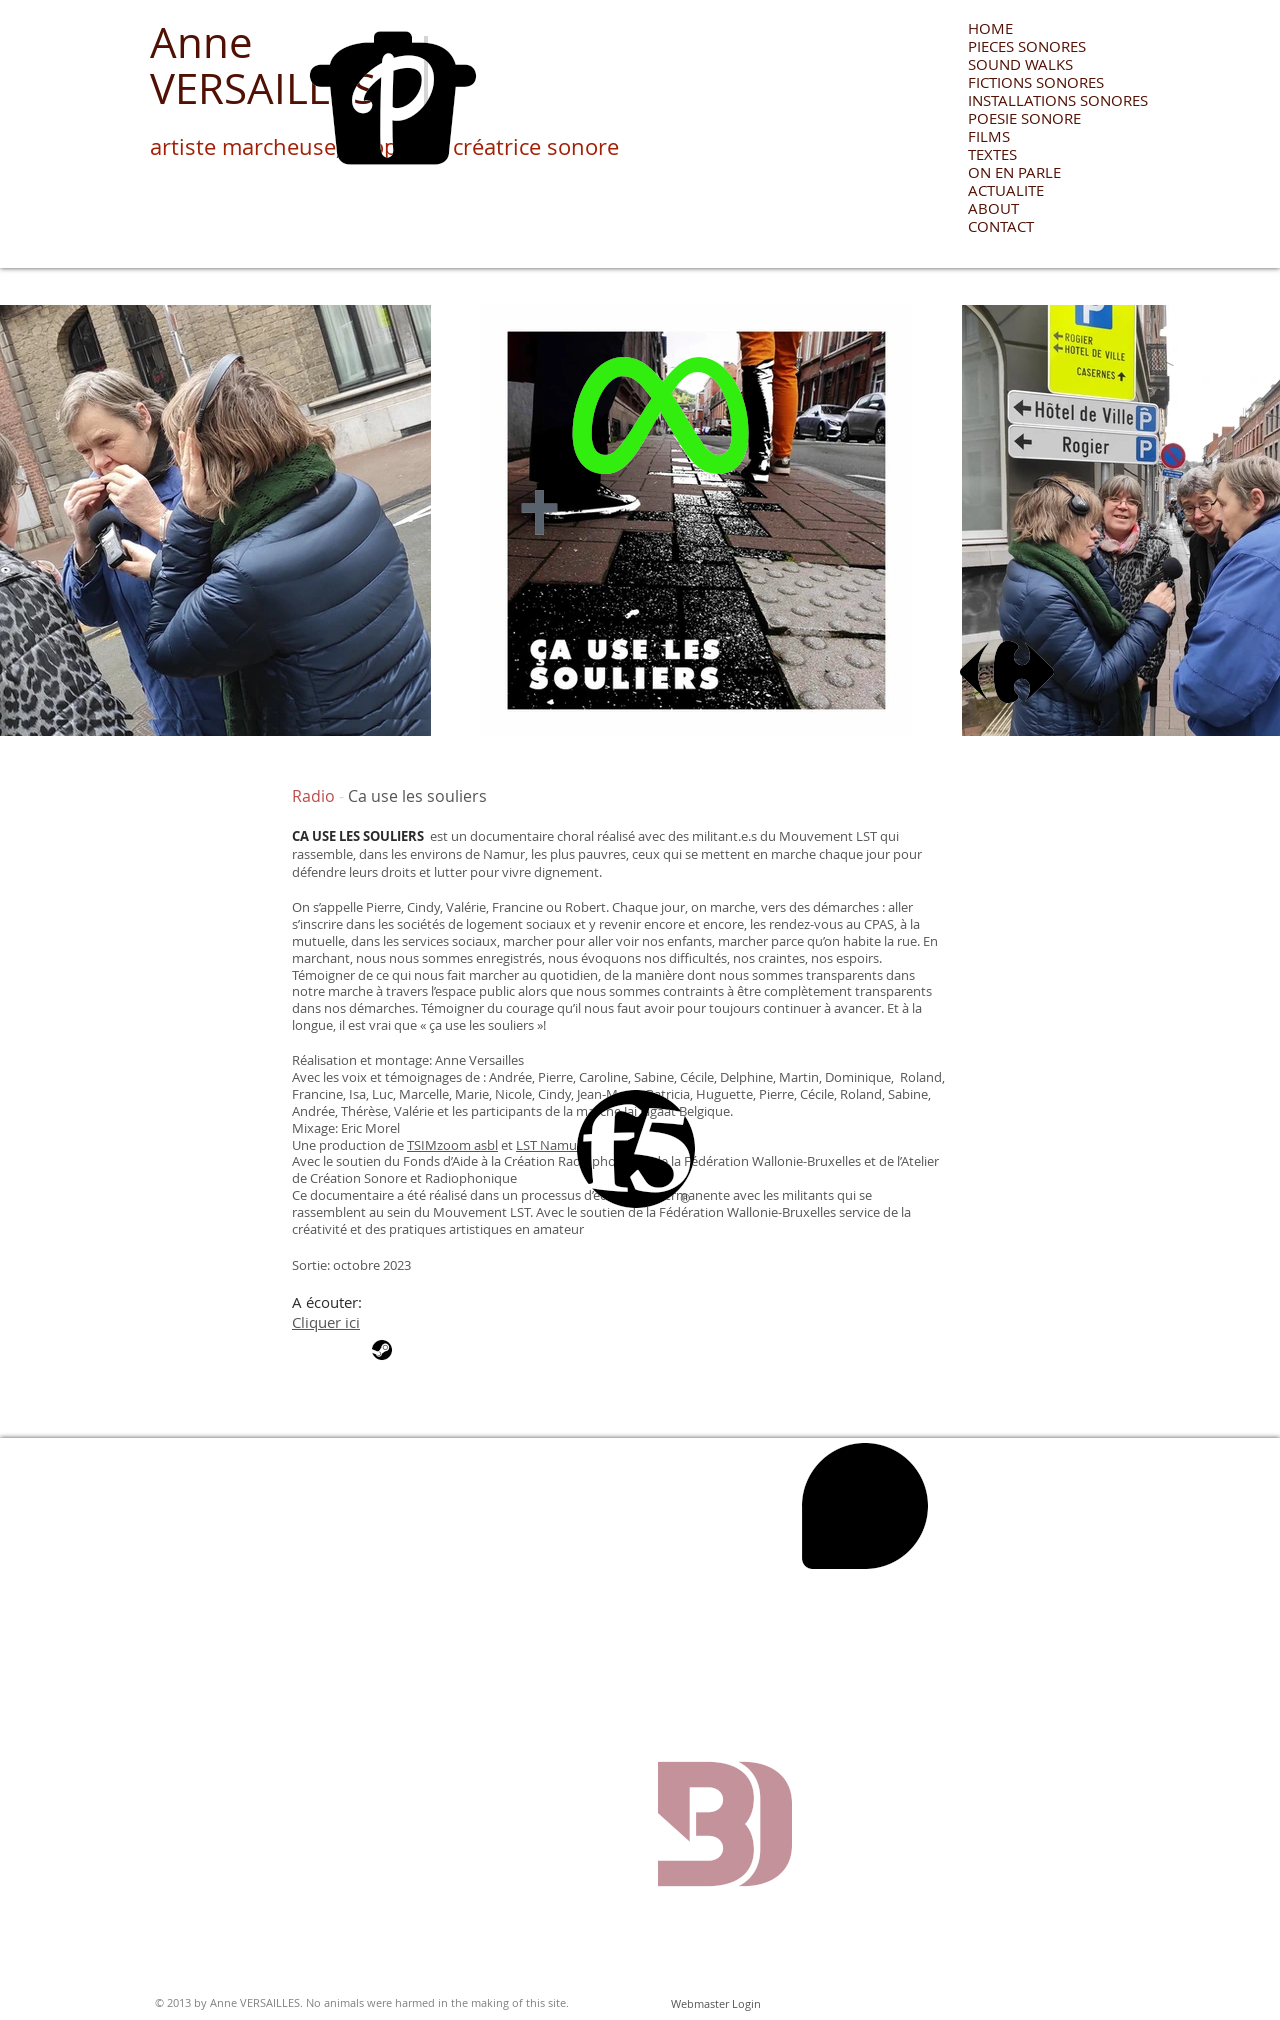  Describe the element at coordinates (393, 98) in the screenshot. I see `open the palfed app or service` at that location.